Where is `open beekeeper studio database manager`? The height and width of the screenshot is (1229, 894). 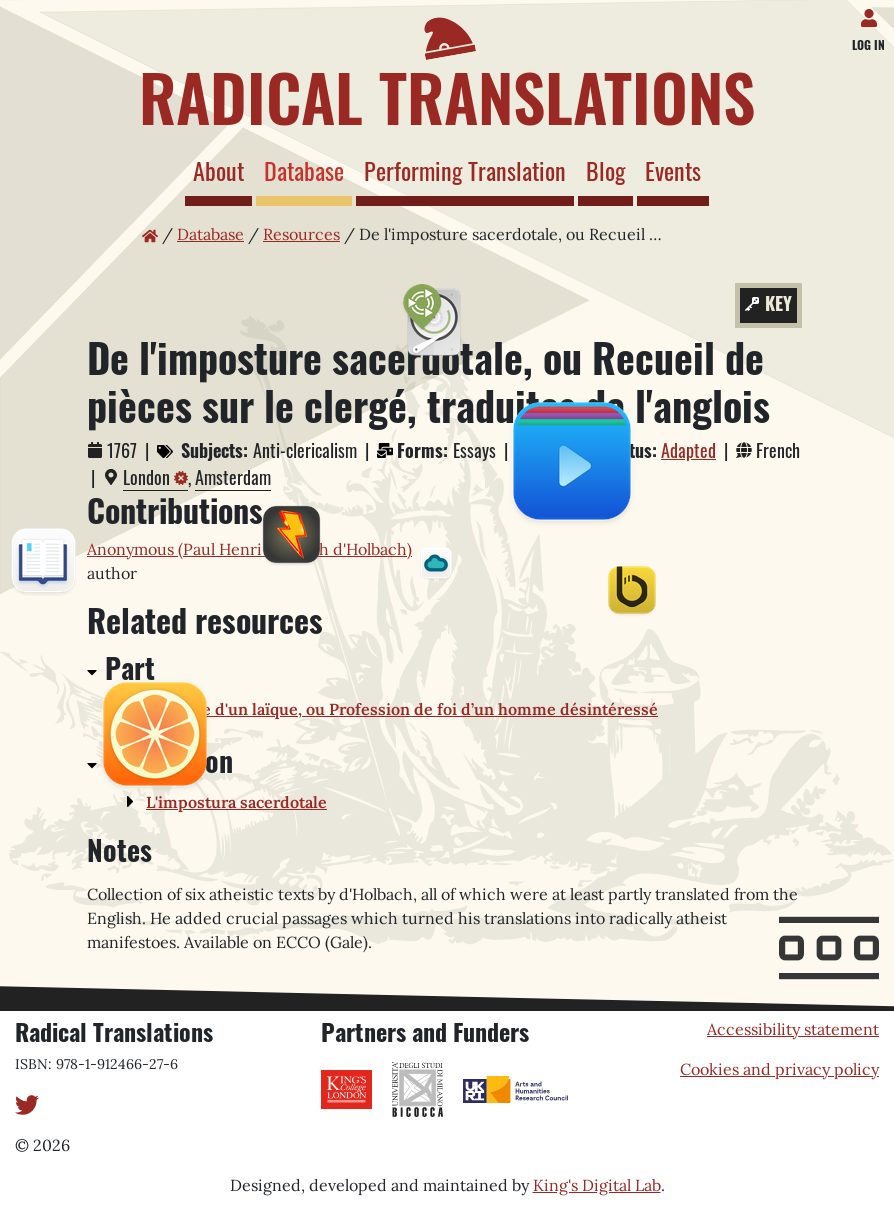 open beekeeper studio database manager is located at coordinates (632, 590).